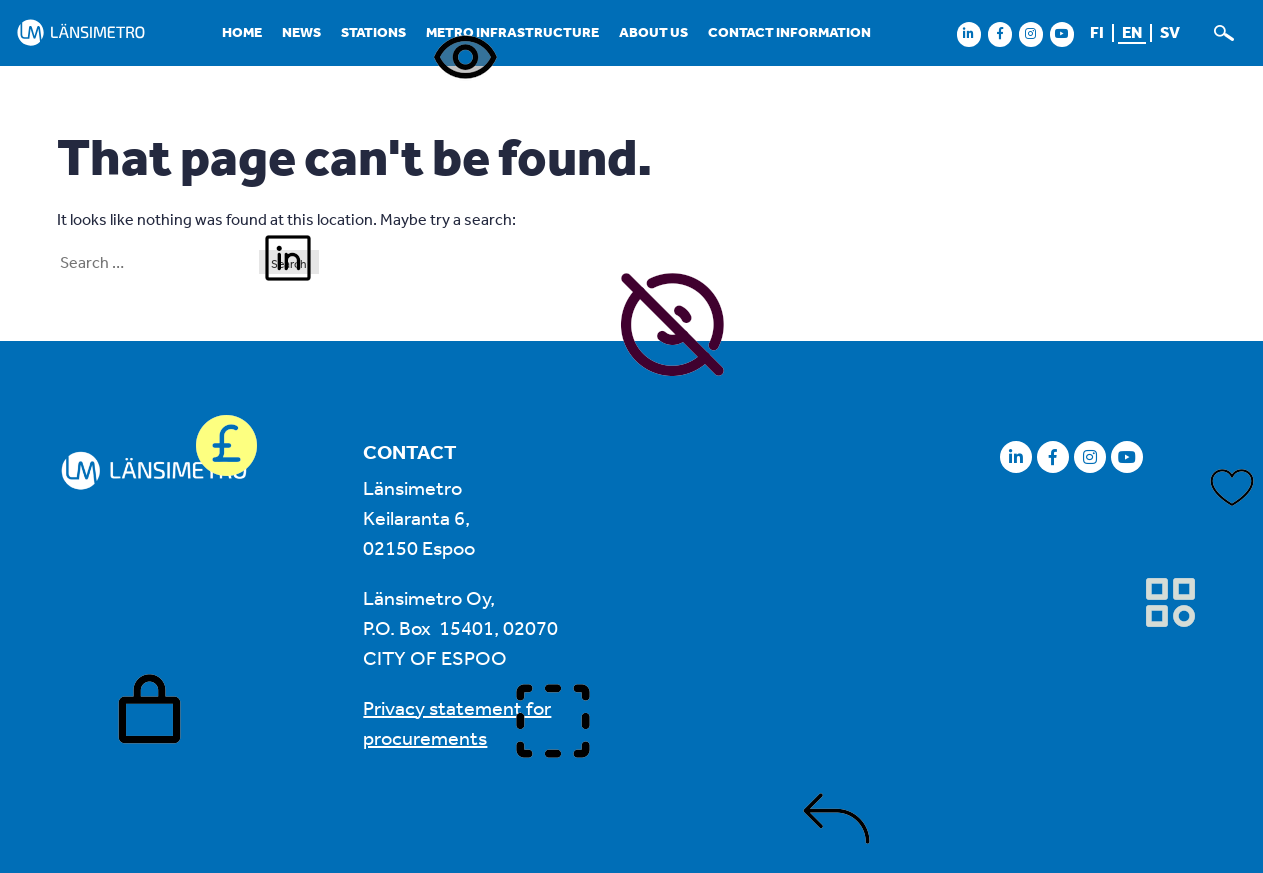 Image resolution: width=1263 pixels, height=873 pixels. What do you see at coordinates (672, 324) in the screenshot?
I see `disable copyleft licensing` at bounding box center [672, 324].